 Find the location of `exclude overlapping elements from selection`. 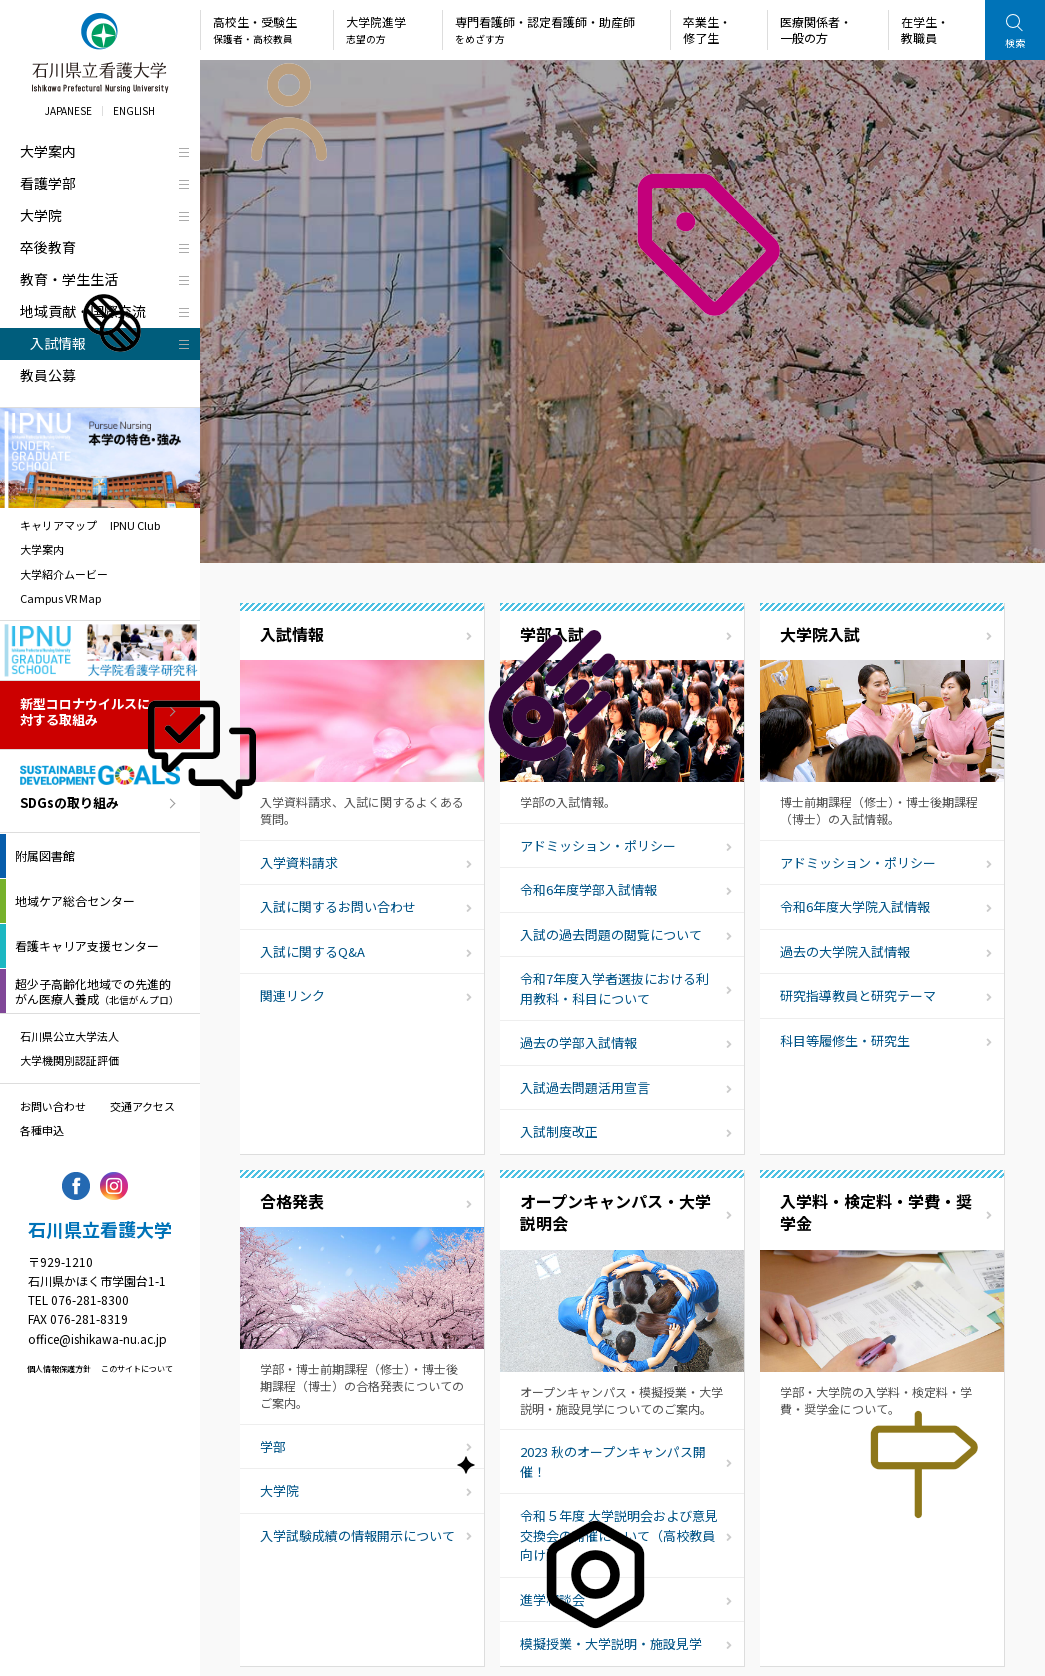

exclude overlapping elements from selection is located at coordinates (112, 323).